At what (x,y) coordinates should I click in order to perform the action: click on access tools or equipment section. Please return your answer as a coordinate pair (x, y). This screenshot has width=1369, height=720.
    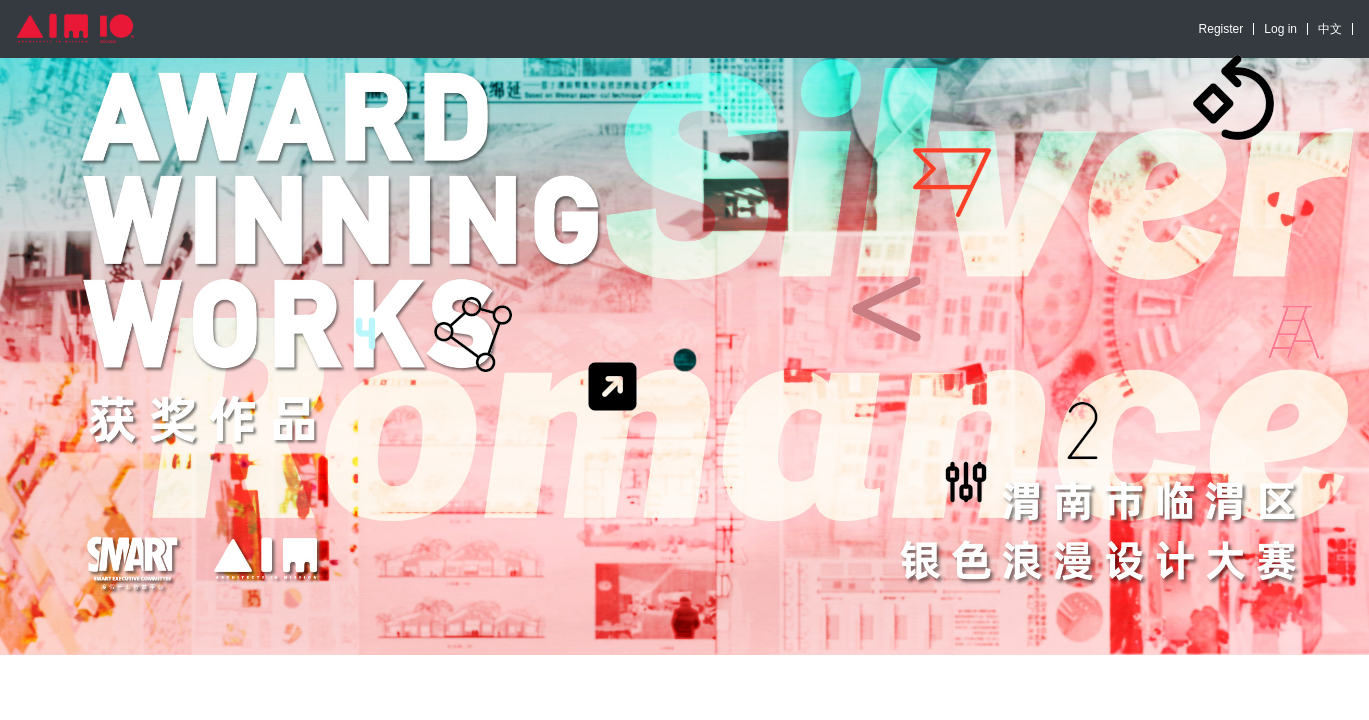
    Looking at the image, I should click on (1295, 332).